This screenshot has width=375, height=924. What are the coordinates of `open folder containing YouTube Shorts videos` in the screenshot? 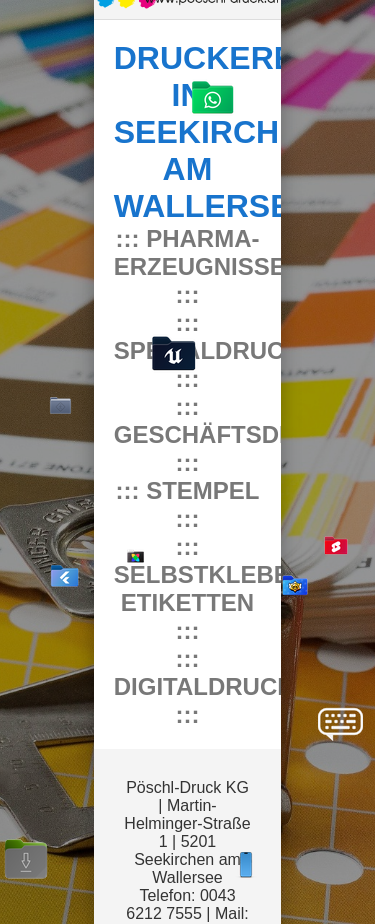 It's located at (336, 546).